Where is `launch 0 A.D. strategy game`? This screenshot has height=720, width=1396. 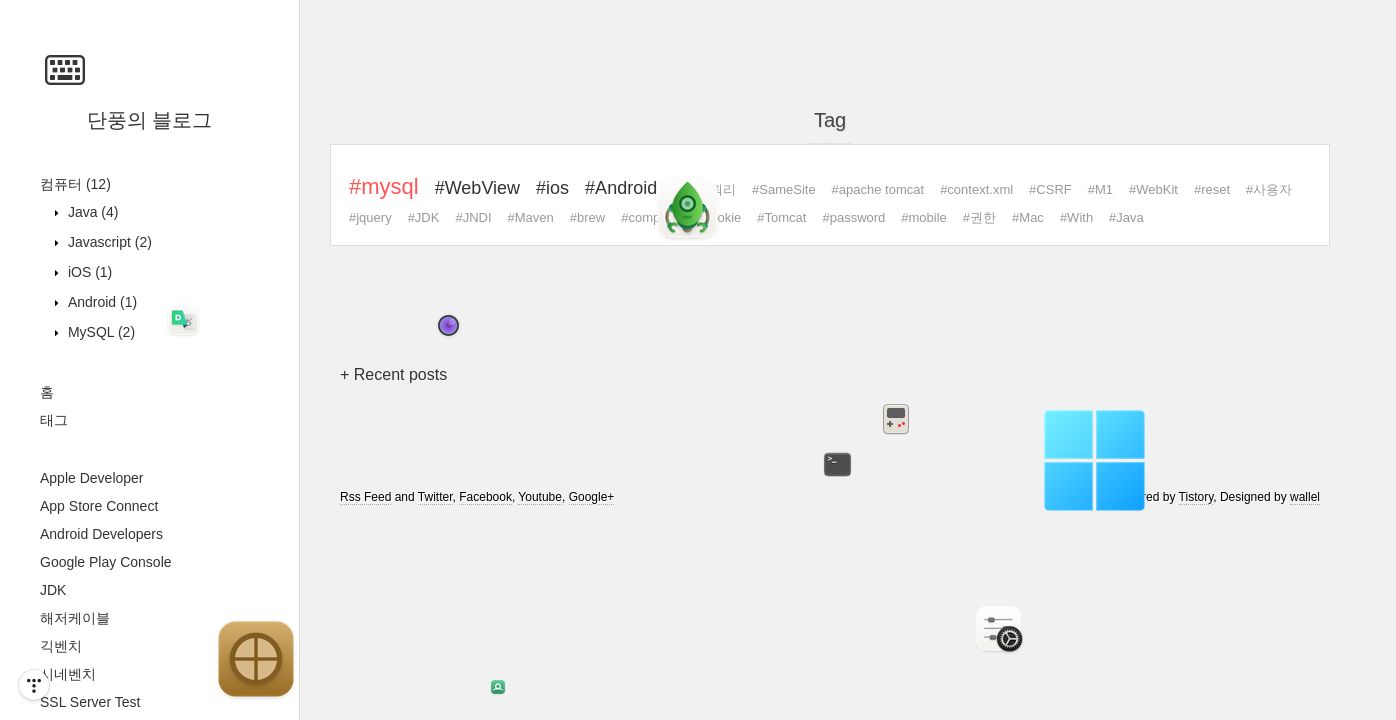
launch 0 A.D. strategy game is located at coordinates (256, 659).